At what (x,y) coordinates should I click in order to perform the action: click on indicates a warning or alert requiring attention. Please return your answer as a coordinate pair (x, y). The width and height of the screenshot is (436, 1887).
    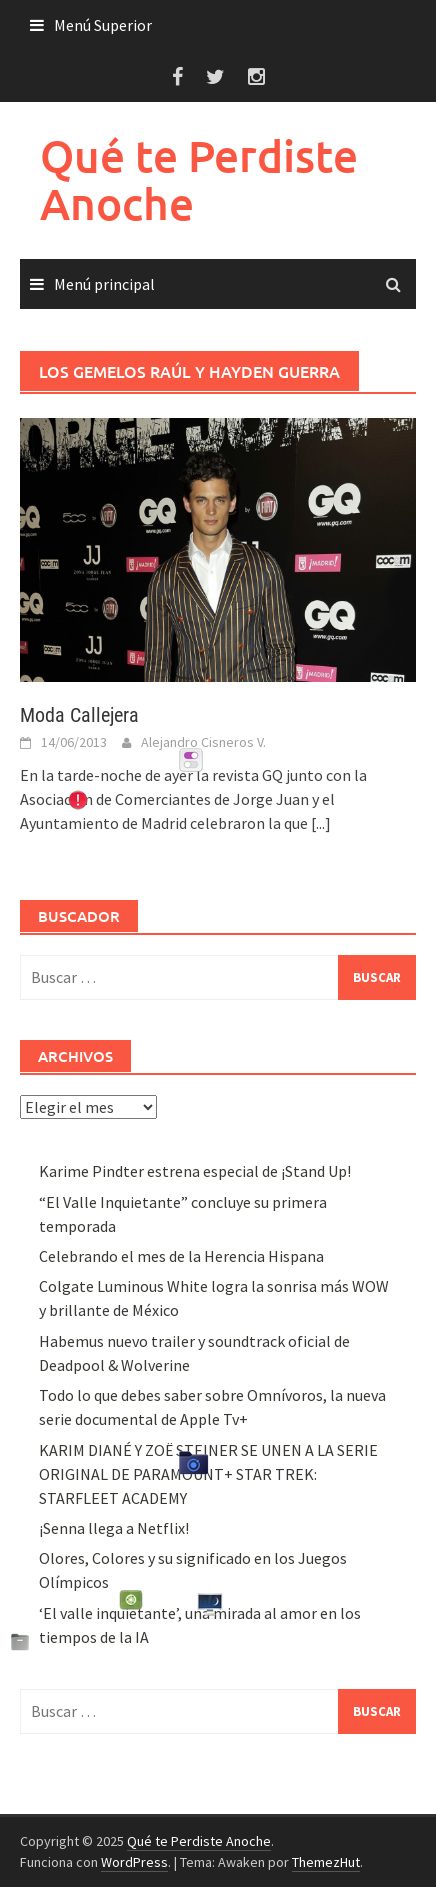
    Looking at the image, I should click on (78, 800).